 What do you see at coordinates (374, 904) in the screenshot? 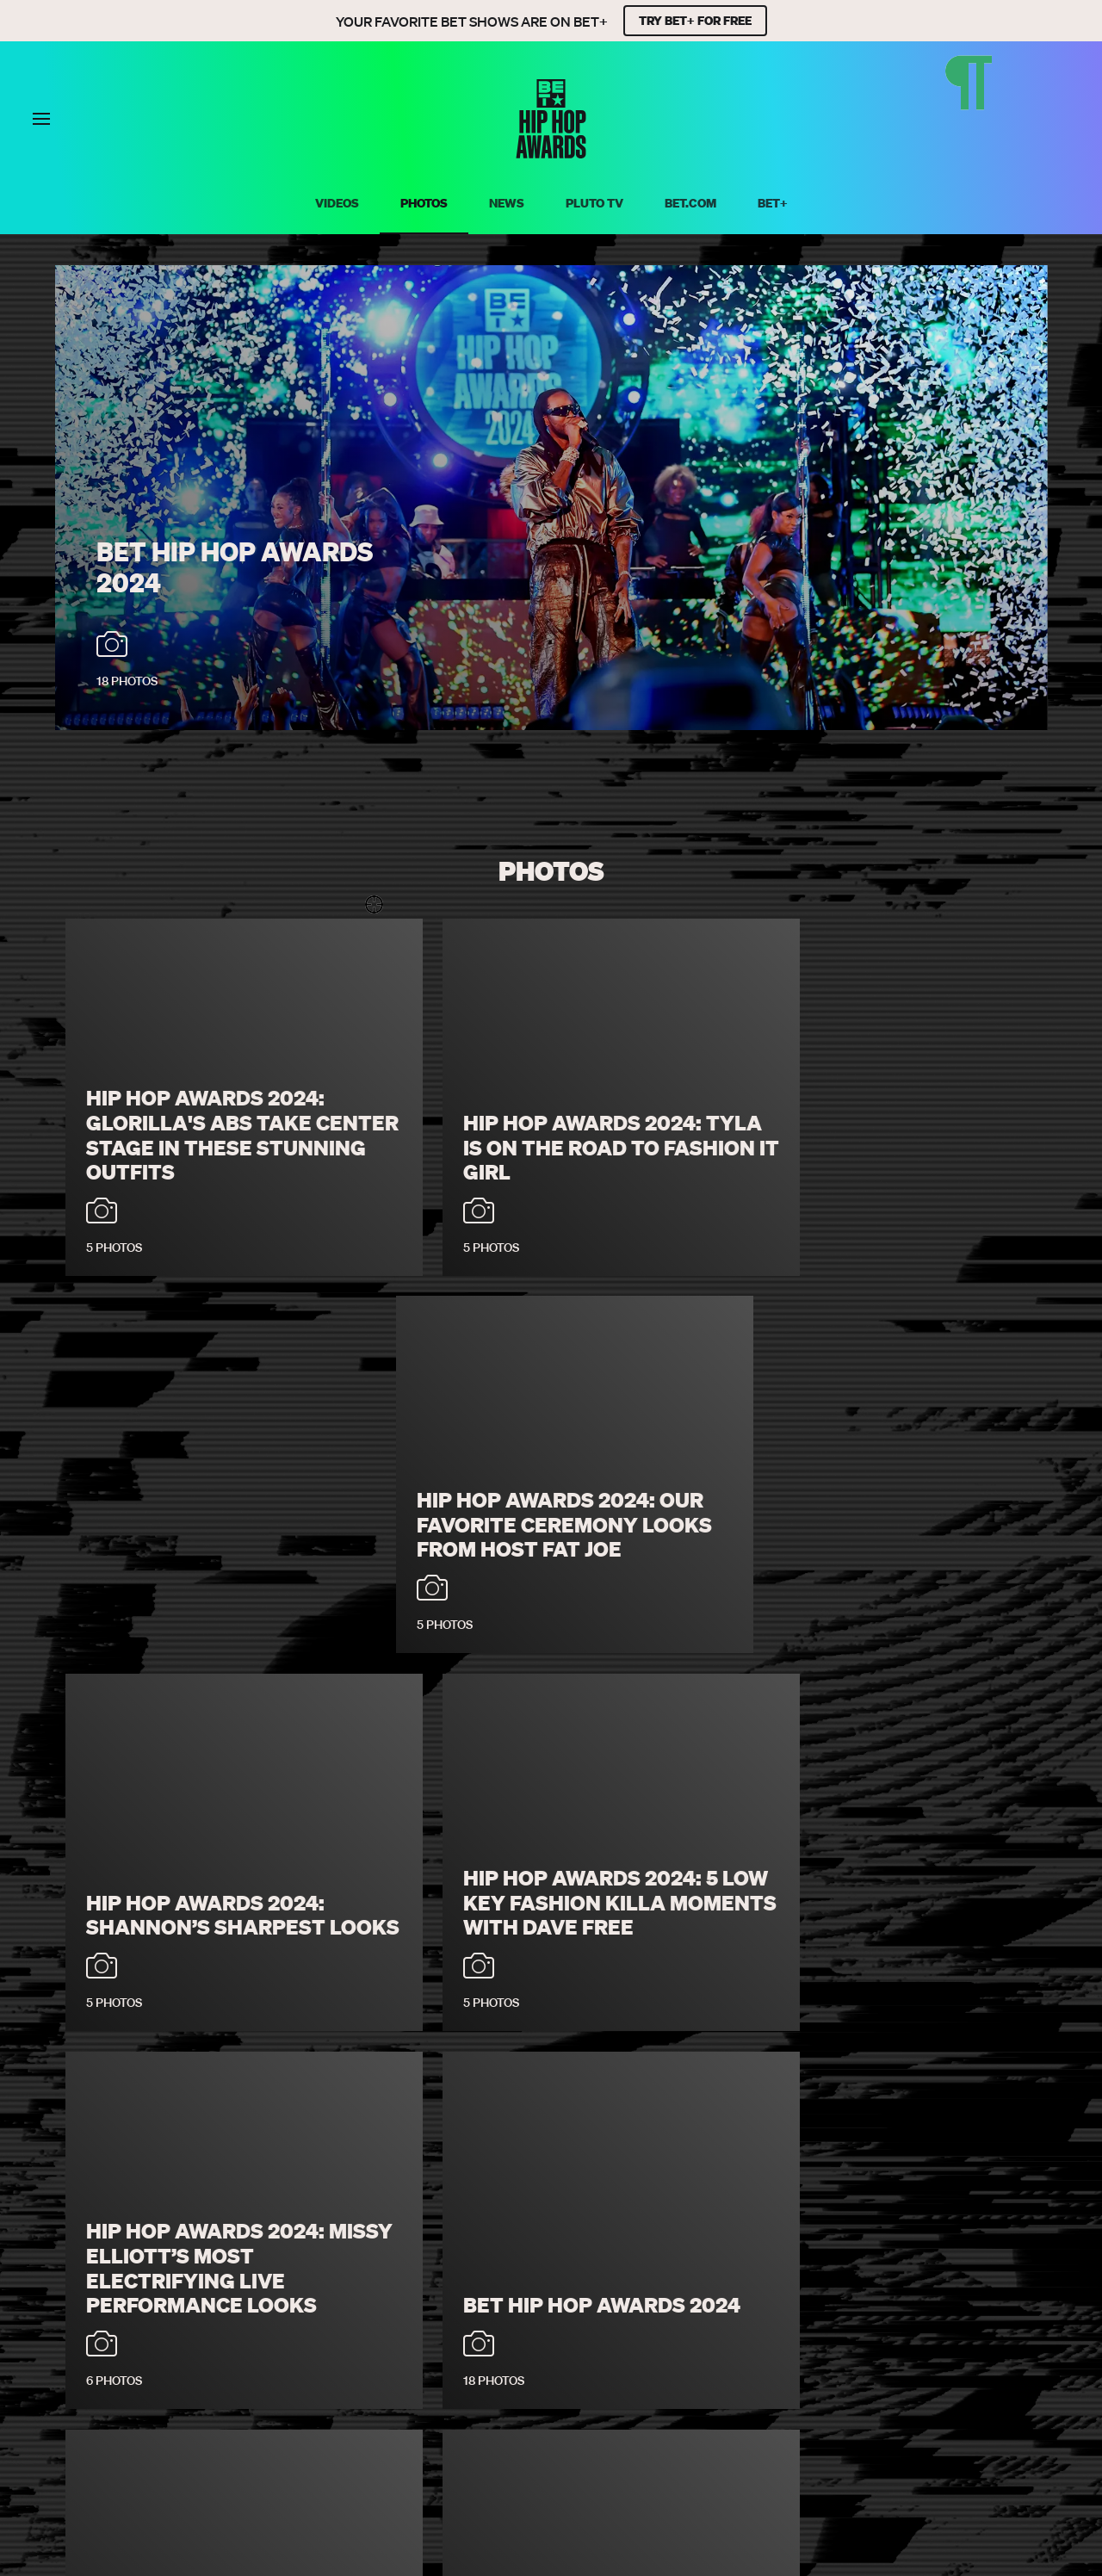
I see `set or view target goals` at bounding box center [374, 904].